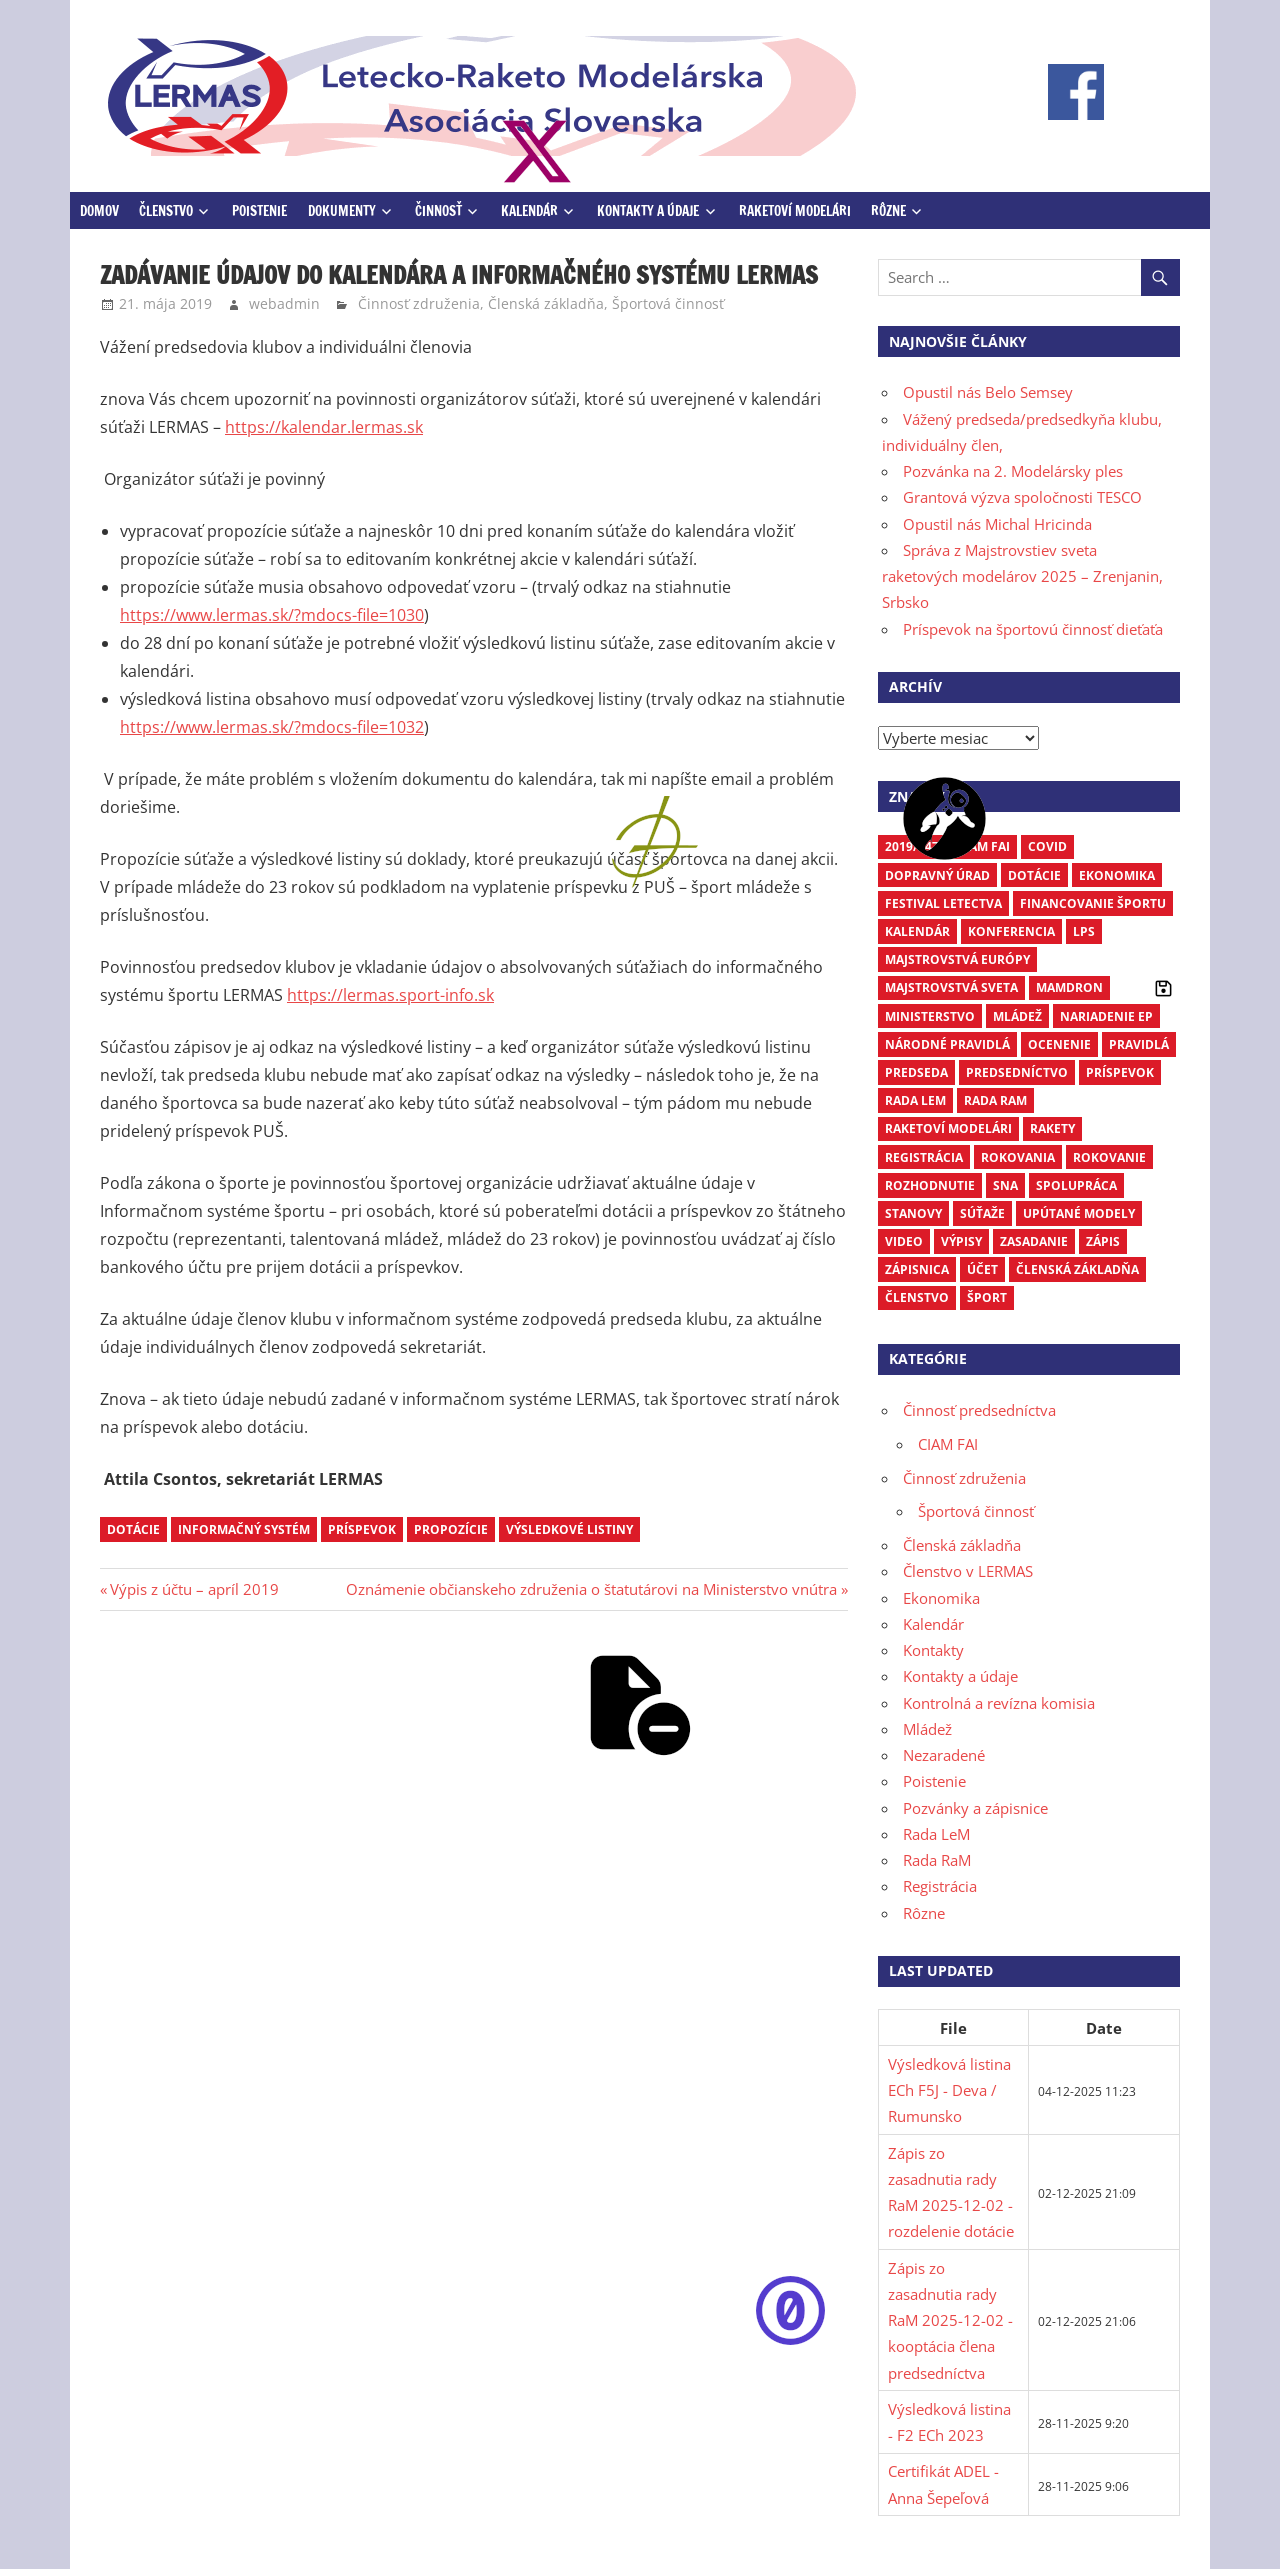 The image size is (1280, 2569). Describe the element at coordinates (790, 2310) in the screenshot. I see `creative commons zero (CC0) public domain license` at that location.